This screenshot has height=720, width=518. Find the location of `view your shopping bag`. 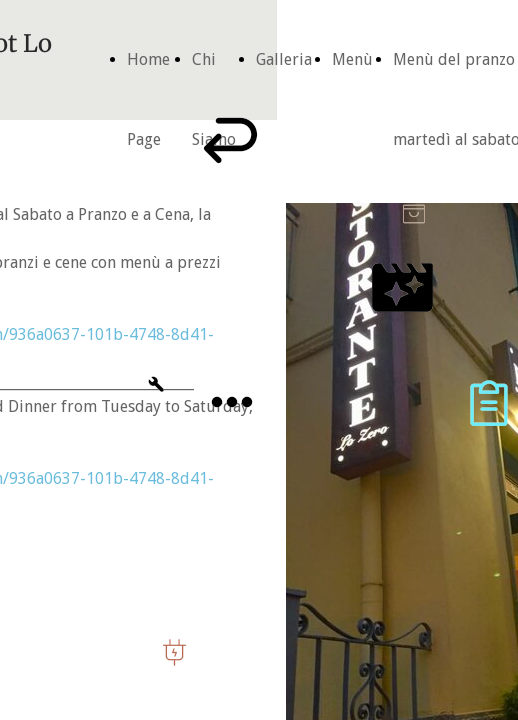

view your shopping bag is located at coordinates (414, 214).